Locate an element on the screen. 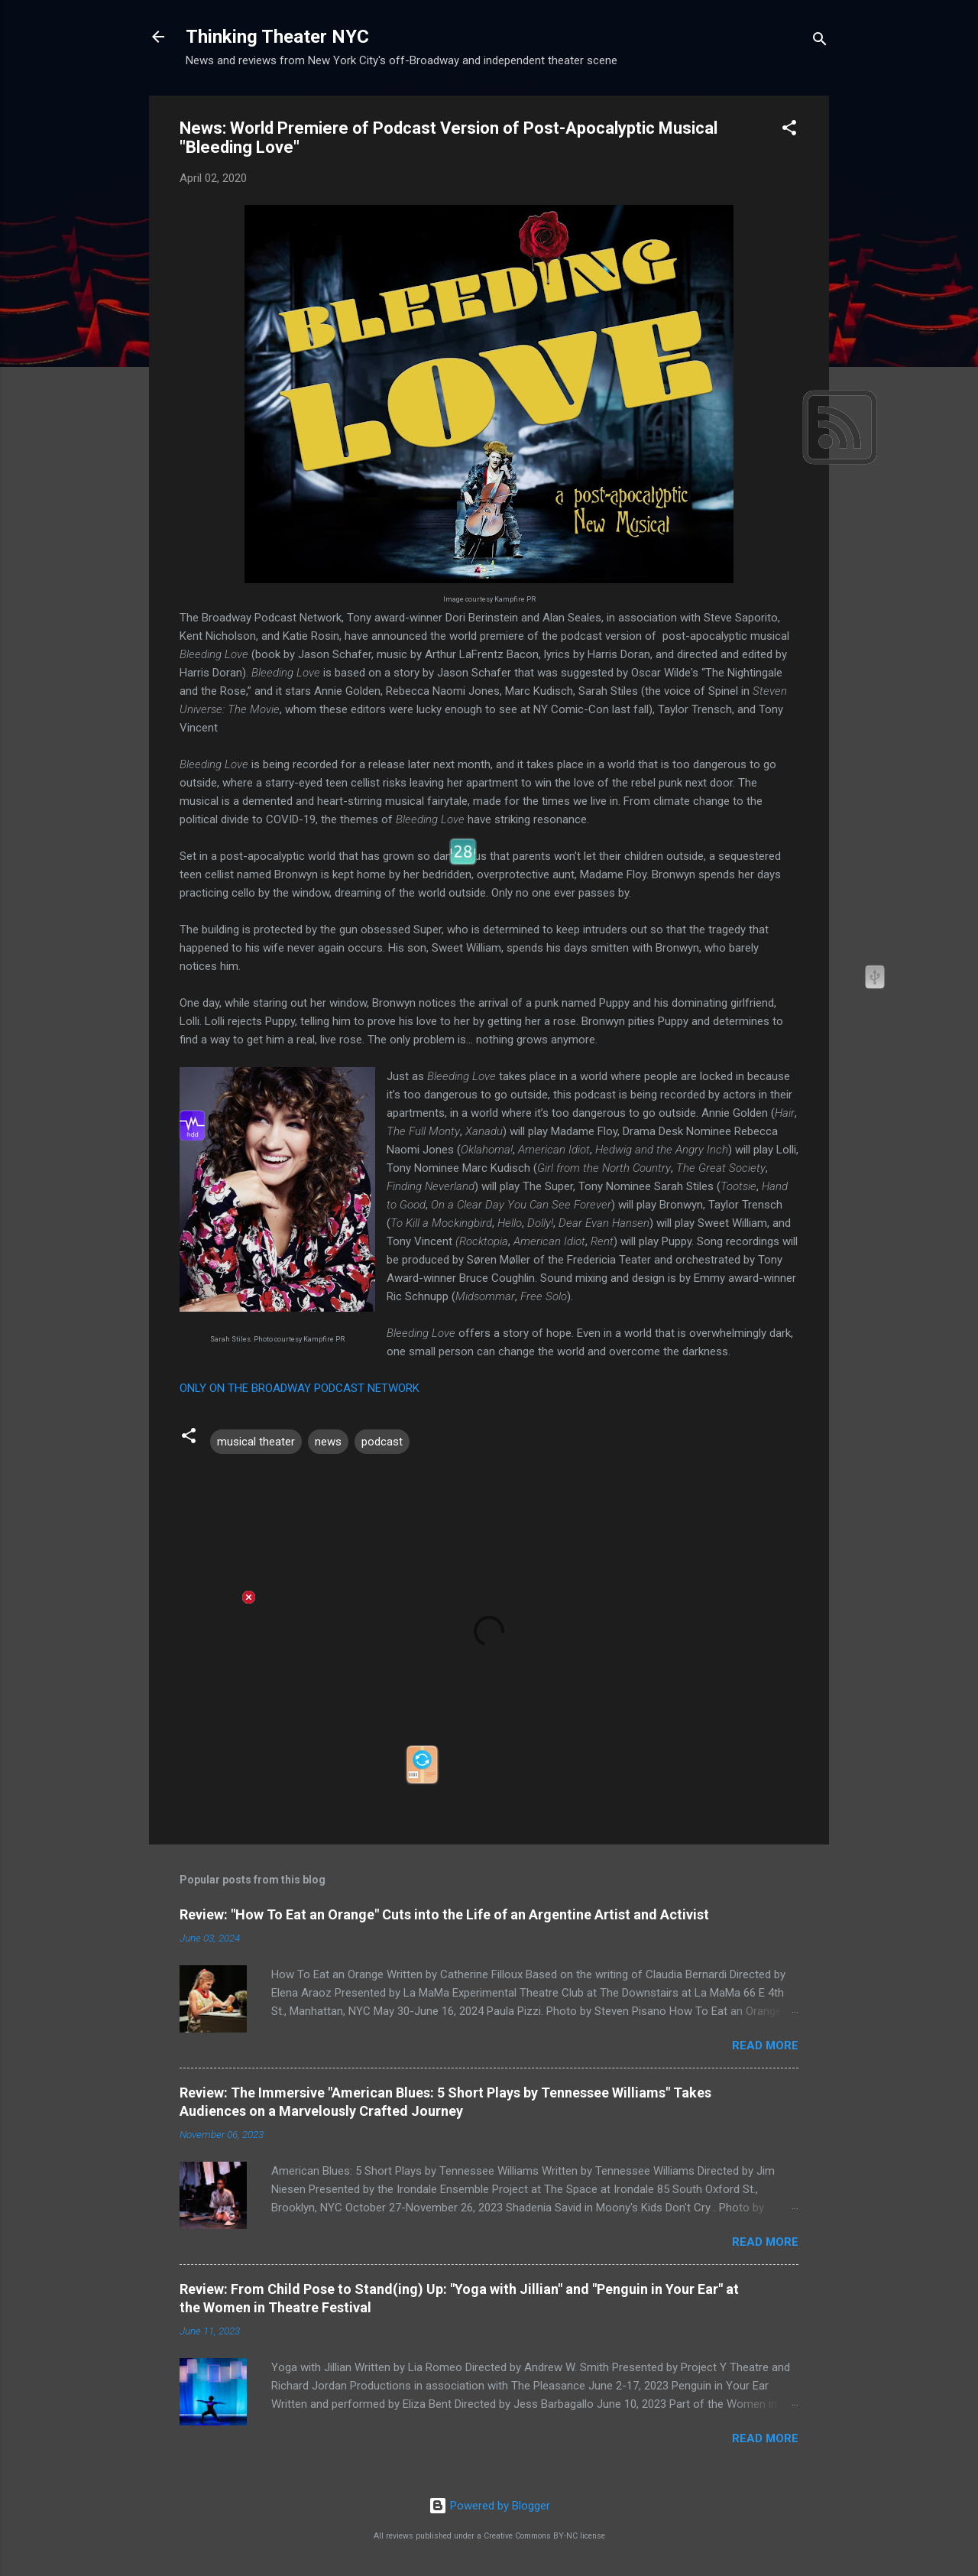 Image resolution: width=978 pixels, height=2576 pixels. virtualbox hard disk drive file is located at coordinates (192, 1125).